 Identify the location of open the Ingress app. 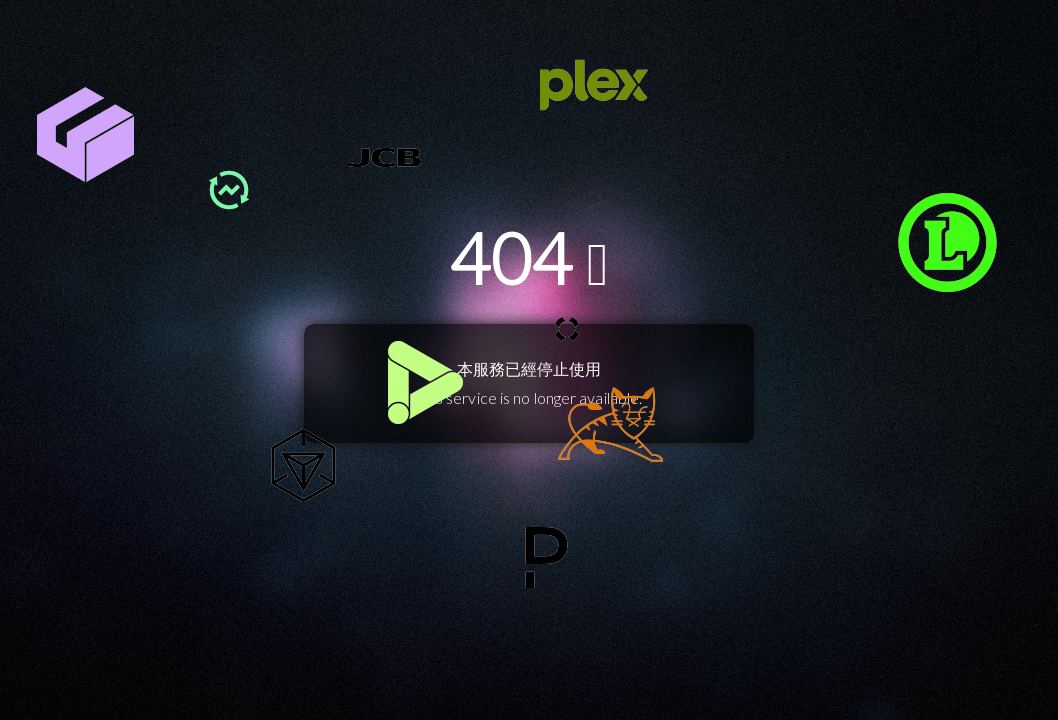
(303, 465).